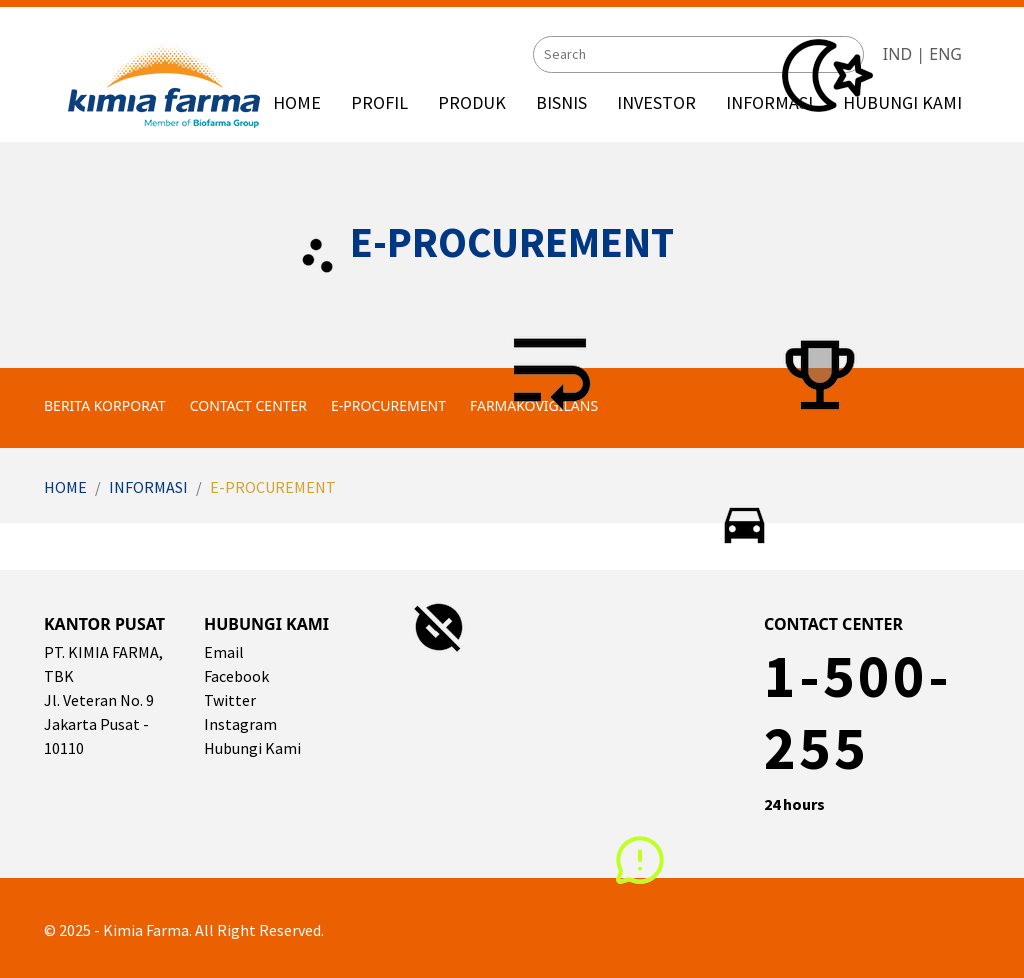 This screenshot has height=978, width=1024. I want to click on view estimated time of arrival for your drive, so click(744, 525).